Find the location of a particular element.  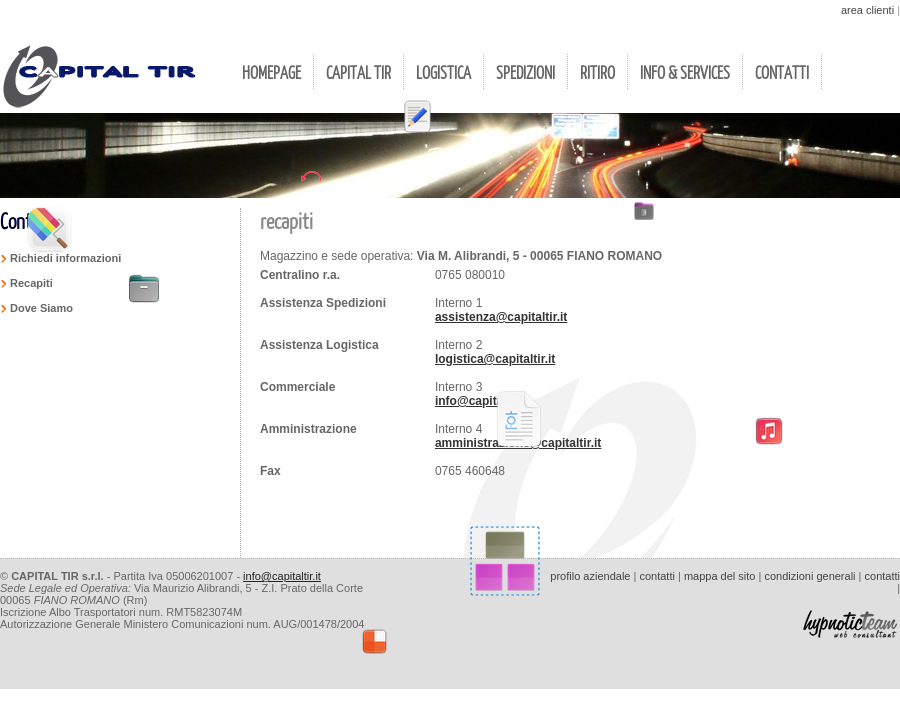

open file manager application is located at coordinates (144, 288).